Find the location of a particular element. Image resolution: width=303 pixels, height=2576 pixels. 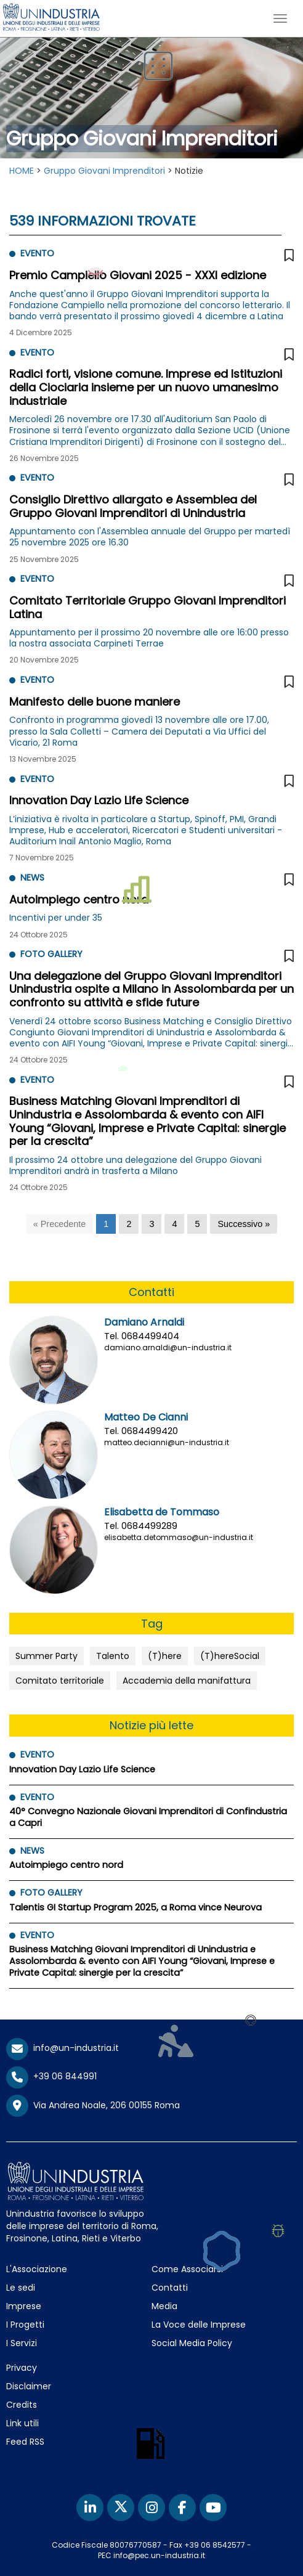

find nearby gas stations is located at coordinates (150, 2444).